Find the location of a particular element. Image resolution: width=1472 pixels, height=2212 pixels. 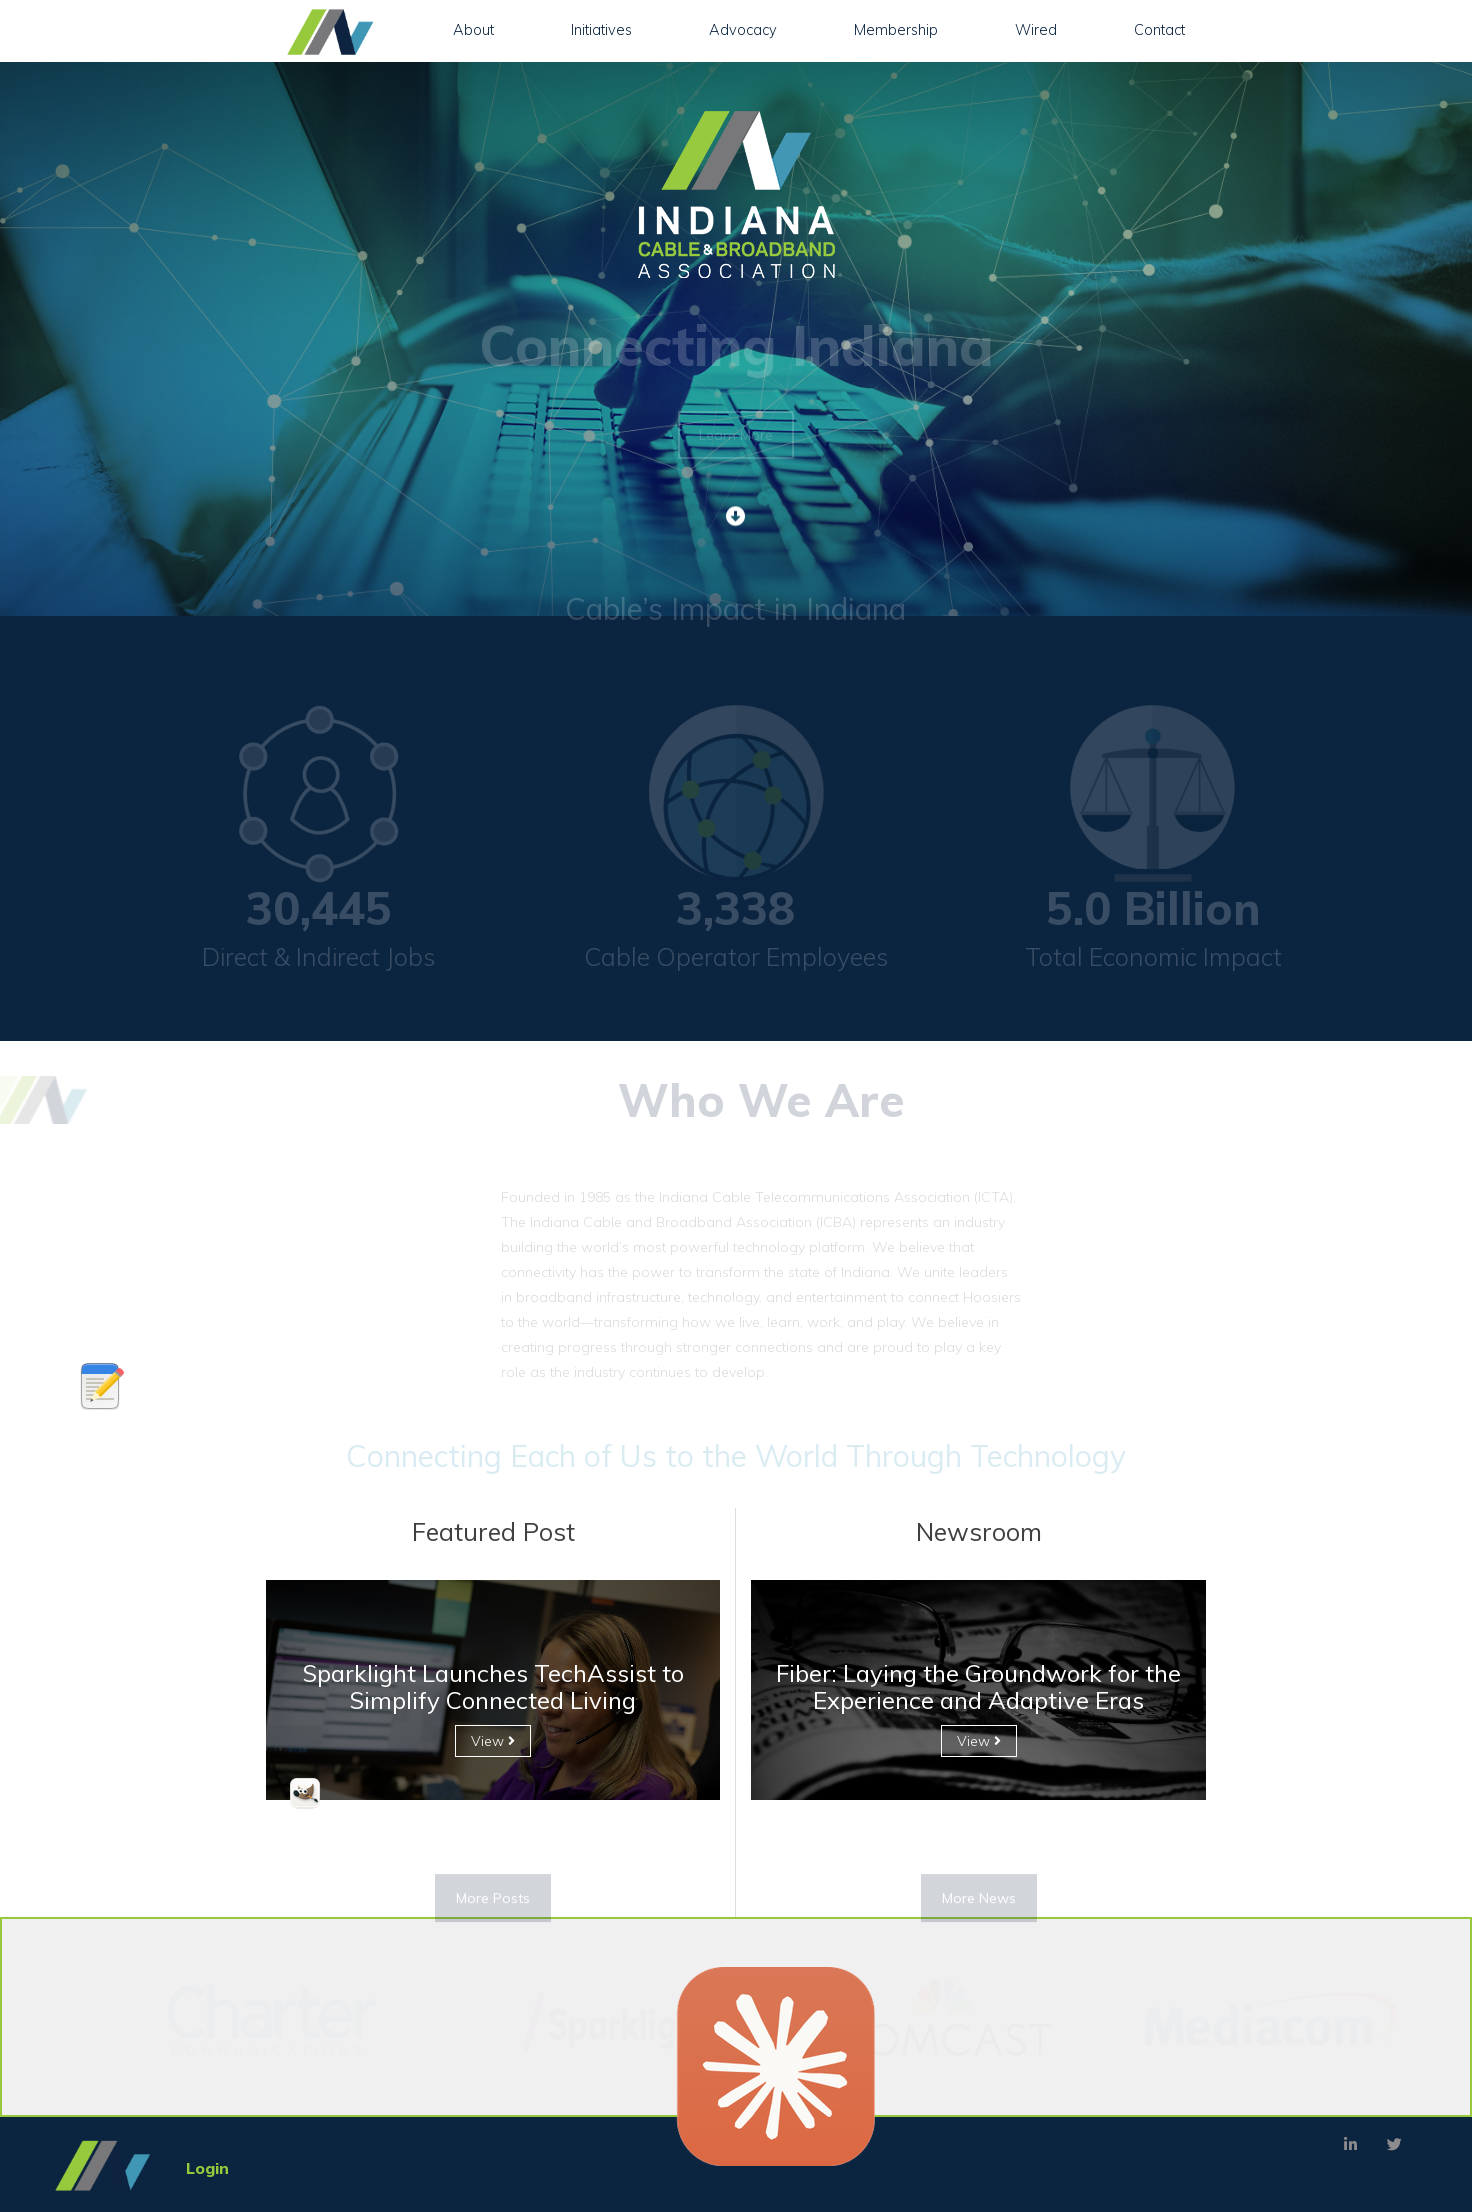

open the Claude AI assistant app is located at coordinates (775, 2066).